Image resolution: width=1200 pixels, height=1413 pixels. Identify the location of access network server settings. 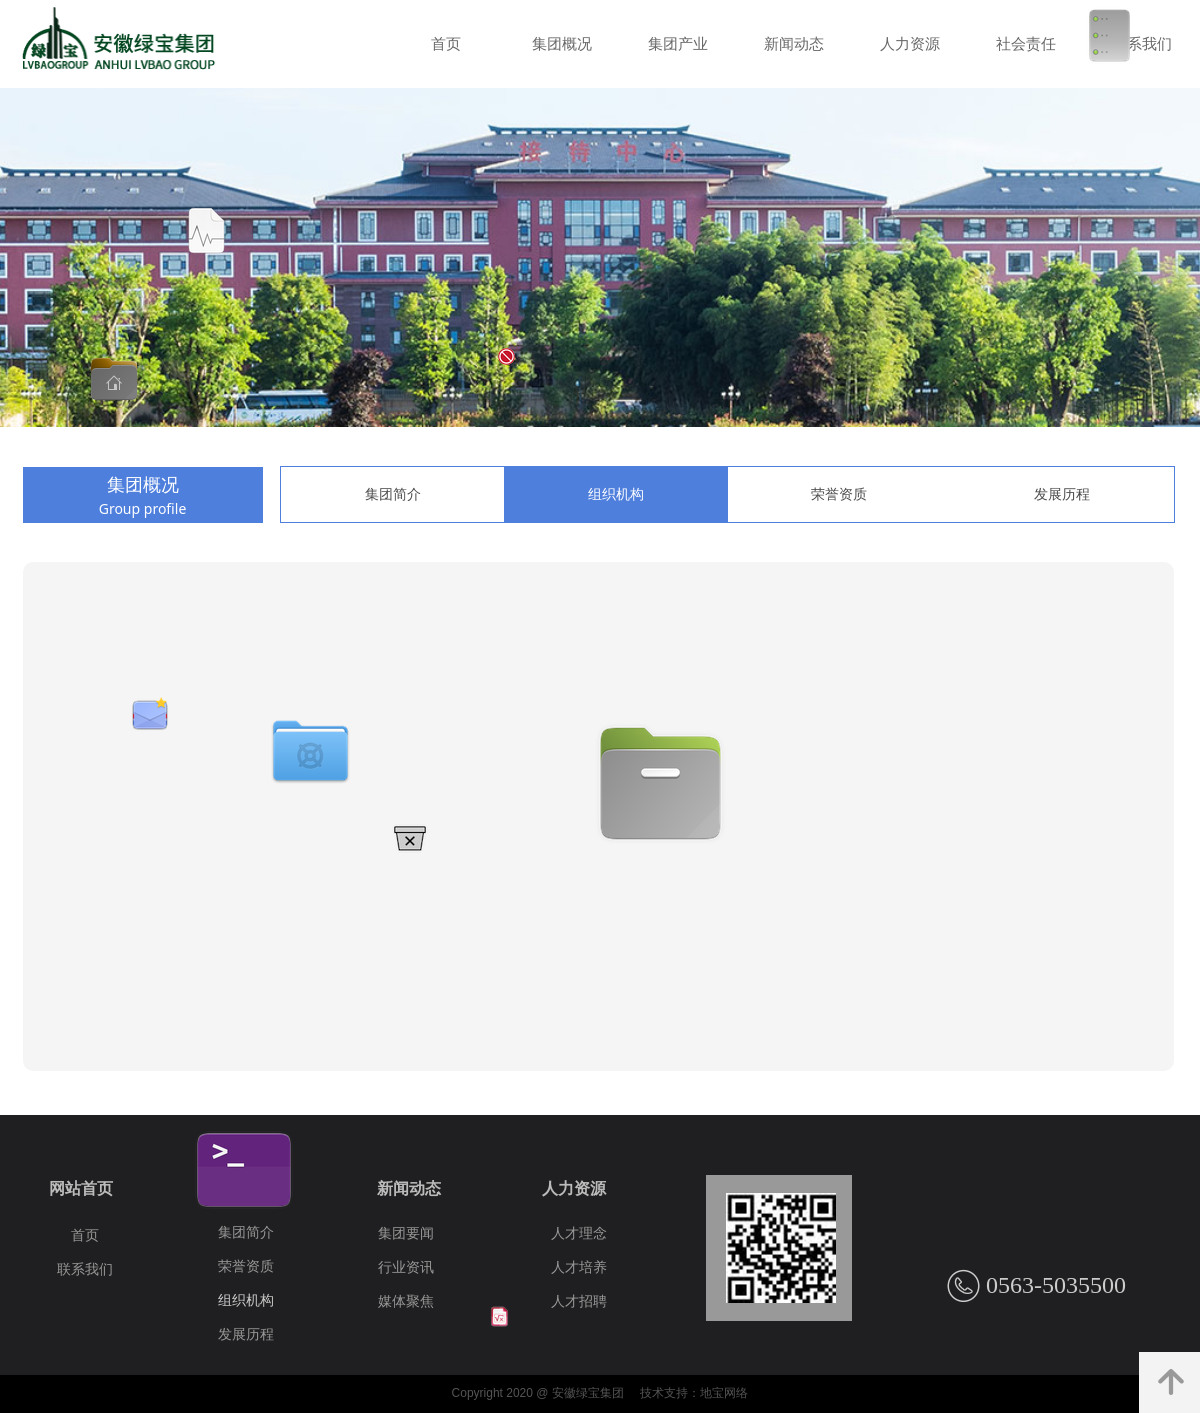
(1109, 35).